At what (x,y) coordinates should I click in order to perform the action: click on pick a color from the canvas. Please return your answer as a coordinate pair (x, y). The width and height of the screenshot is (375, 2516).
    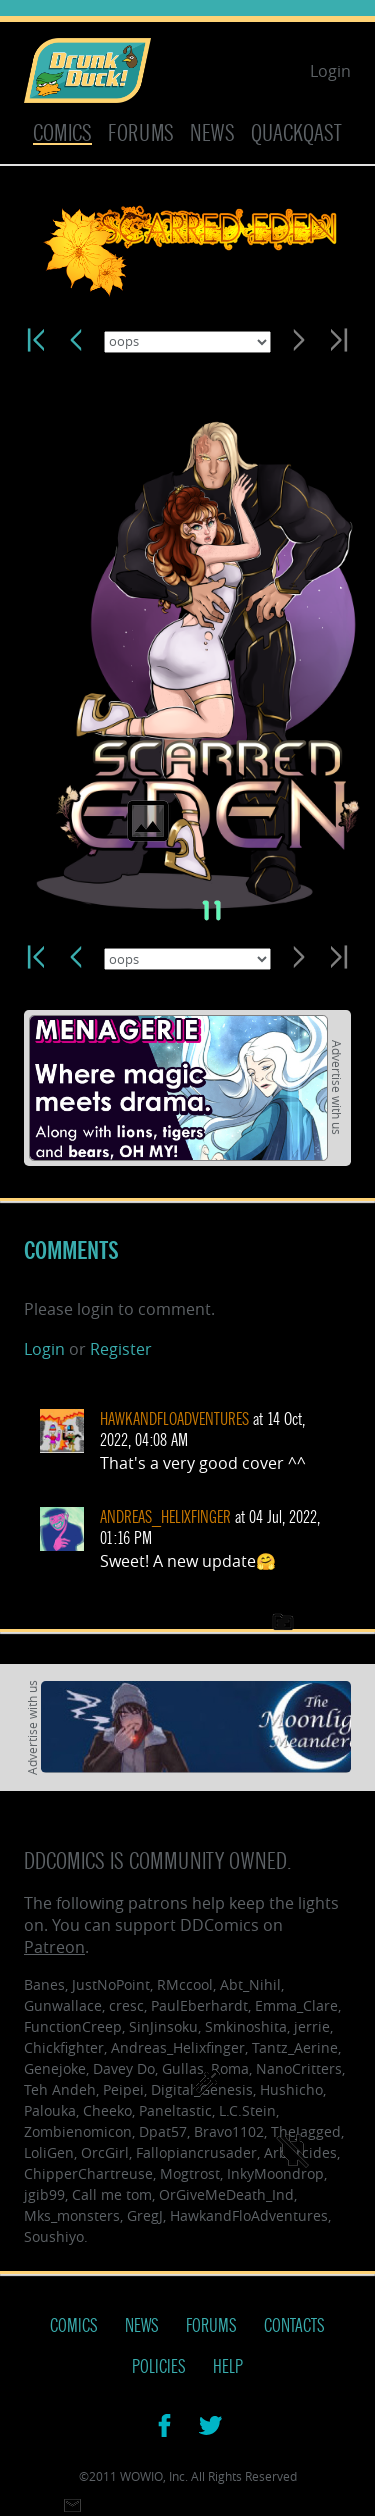
    Looking at the image, I should click on (206, 2082).